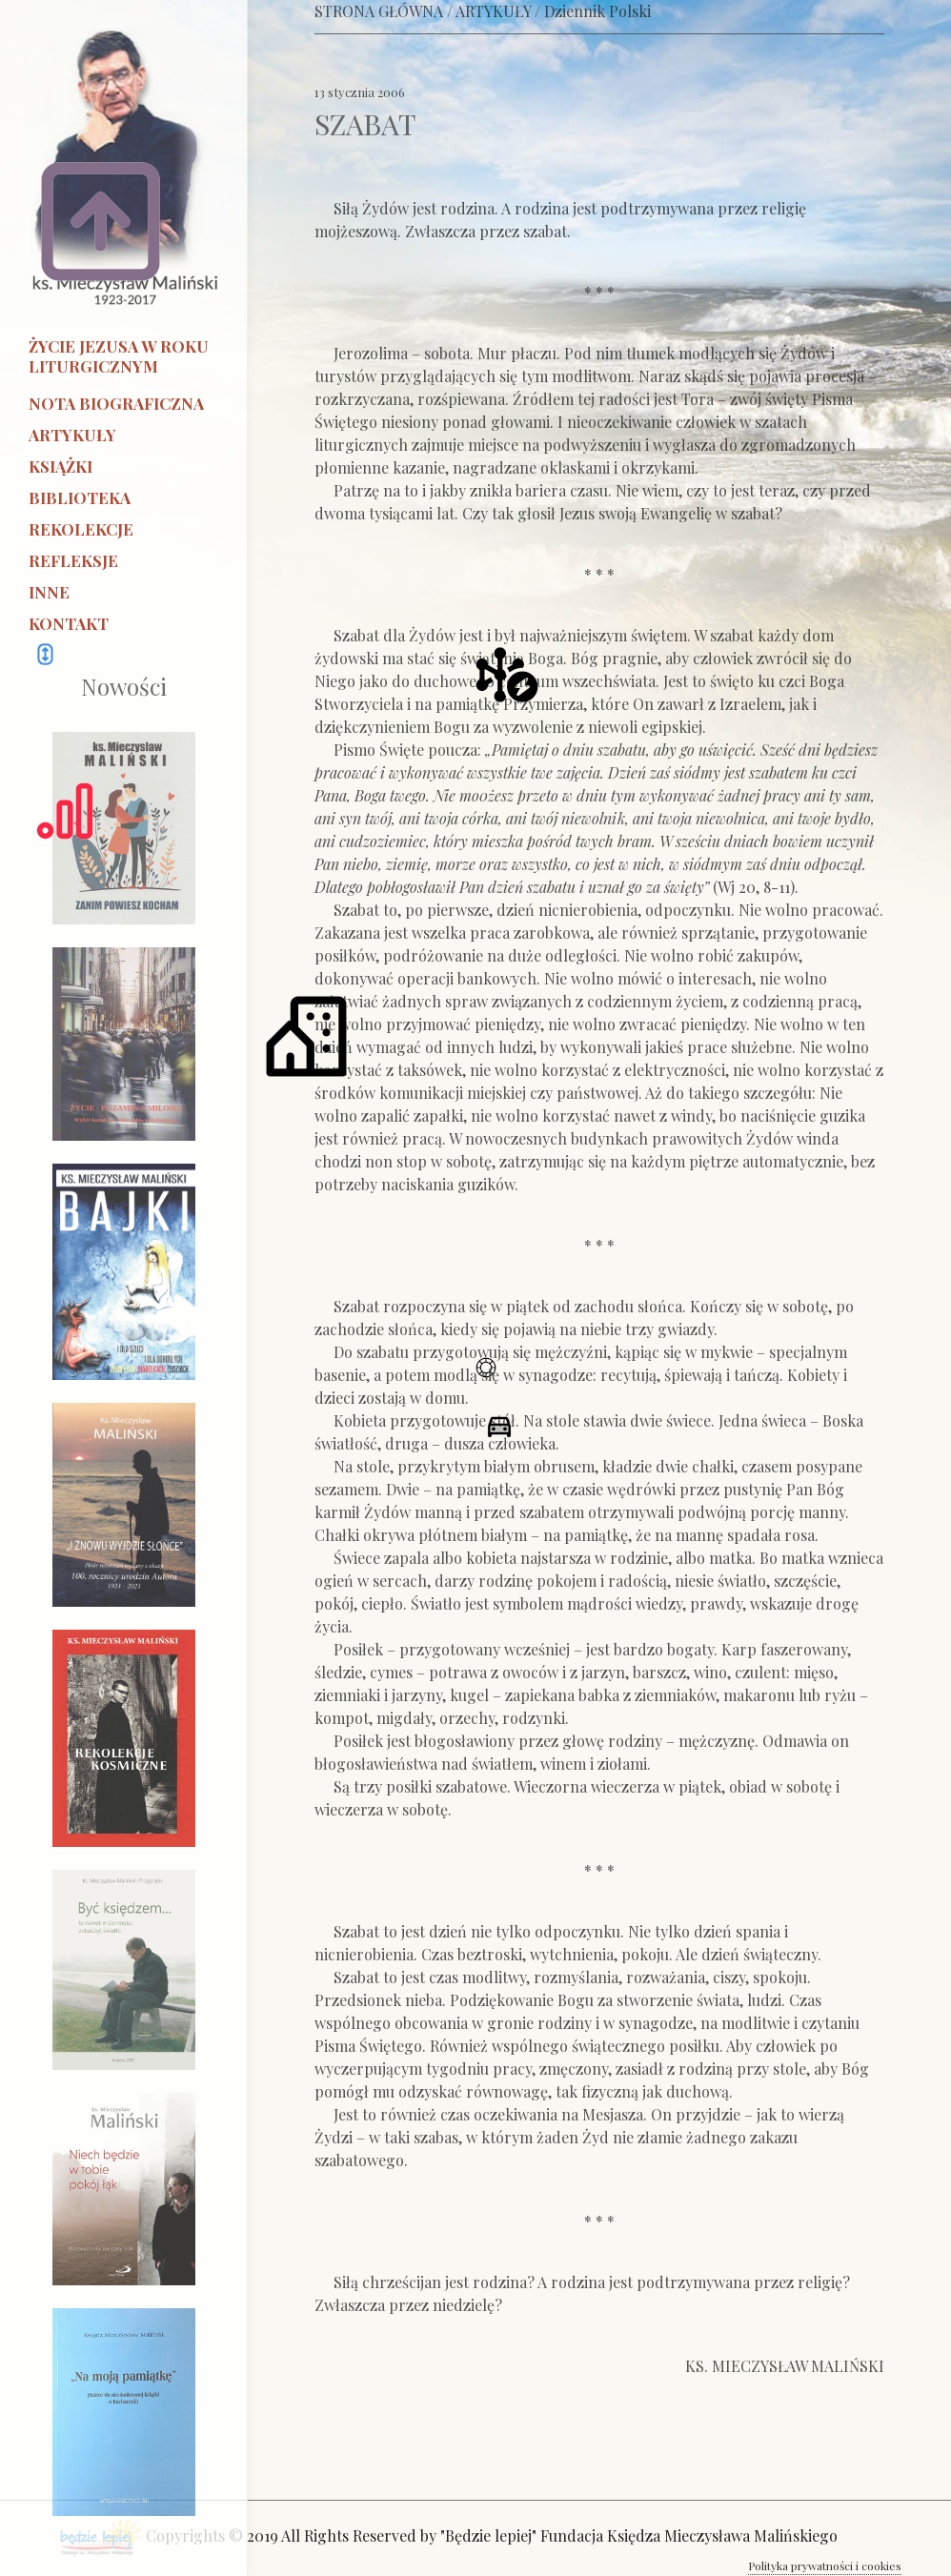 This screenshot has height=2576, width=951. What do you see at coordinates (100, 221) in the screenshot?
I see `upload a file or document` at bounding box center [100, 221].